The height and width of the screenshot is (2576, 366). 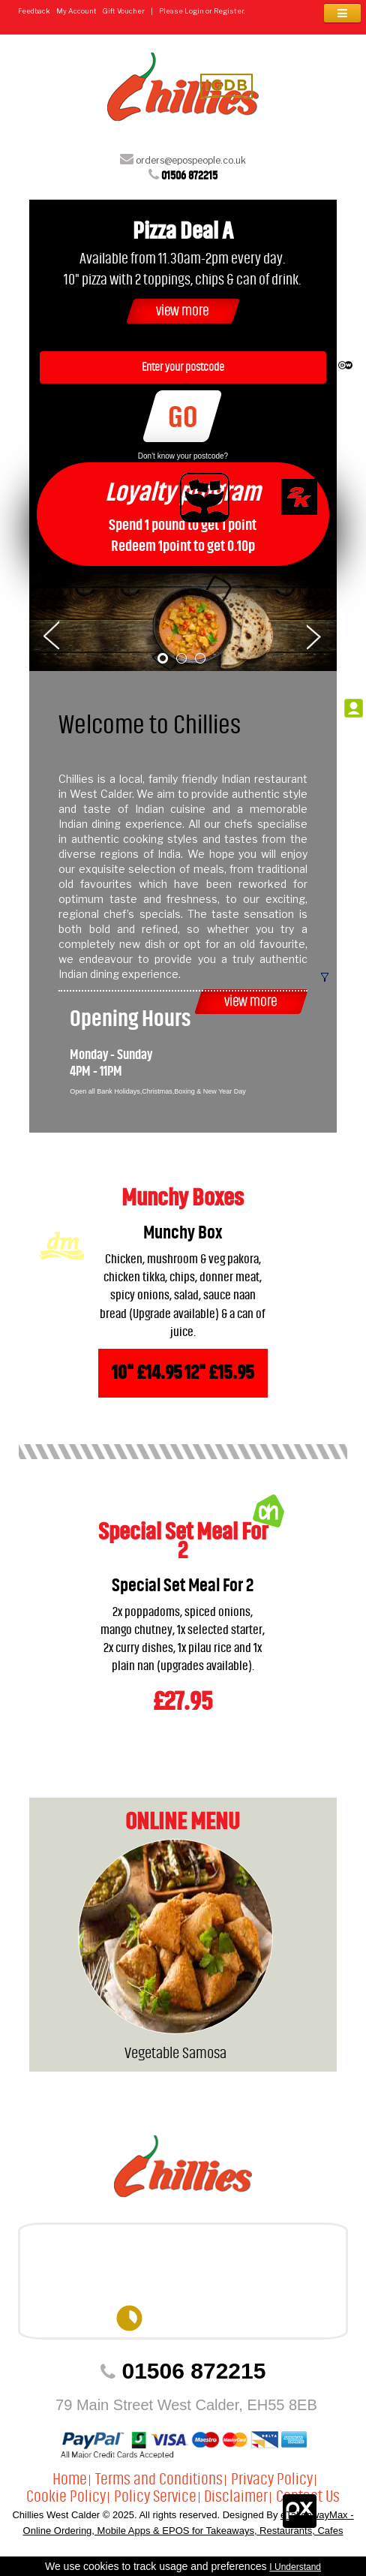 I want to click on visit IGDB (Internet Game Database) website, so click(x=226, y=86).